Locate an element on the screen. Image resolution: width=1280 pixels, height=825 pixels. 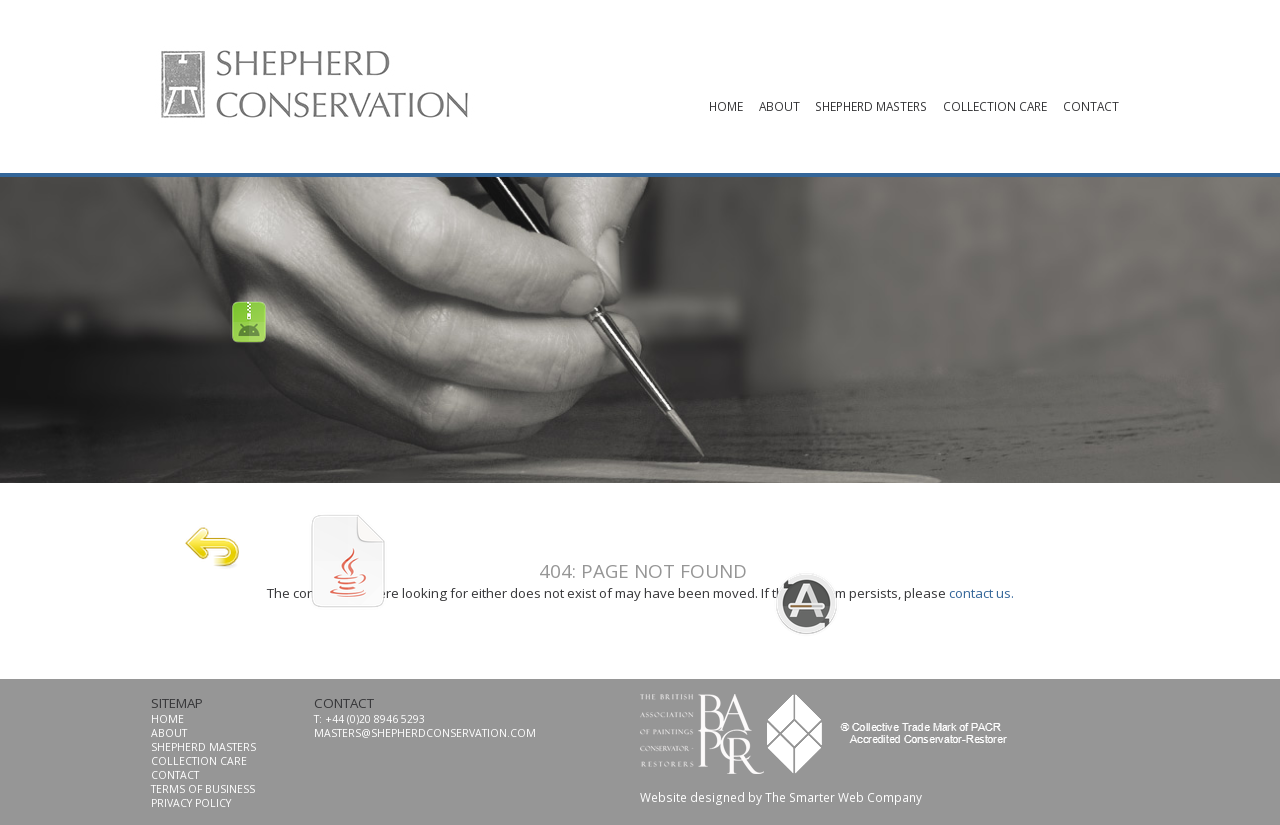
an android application package file (apk) is located at coordinates (249, 322).